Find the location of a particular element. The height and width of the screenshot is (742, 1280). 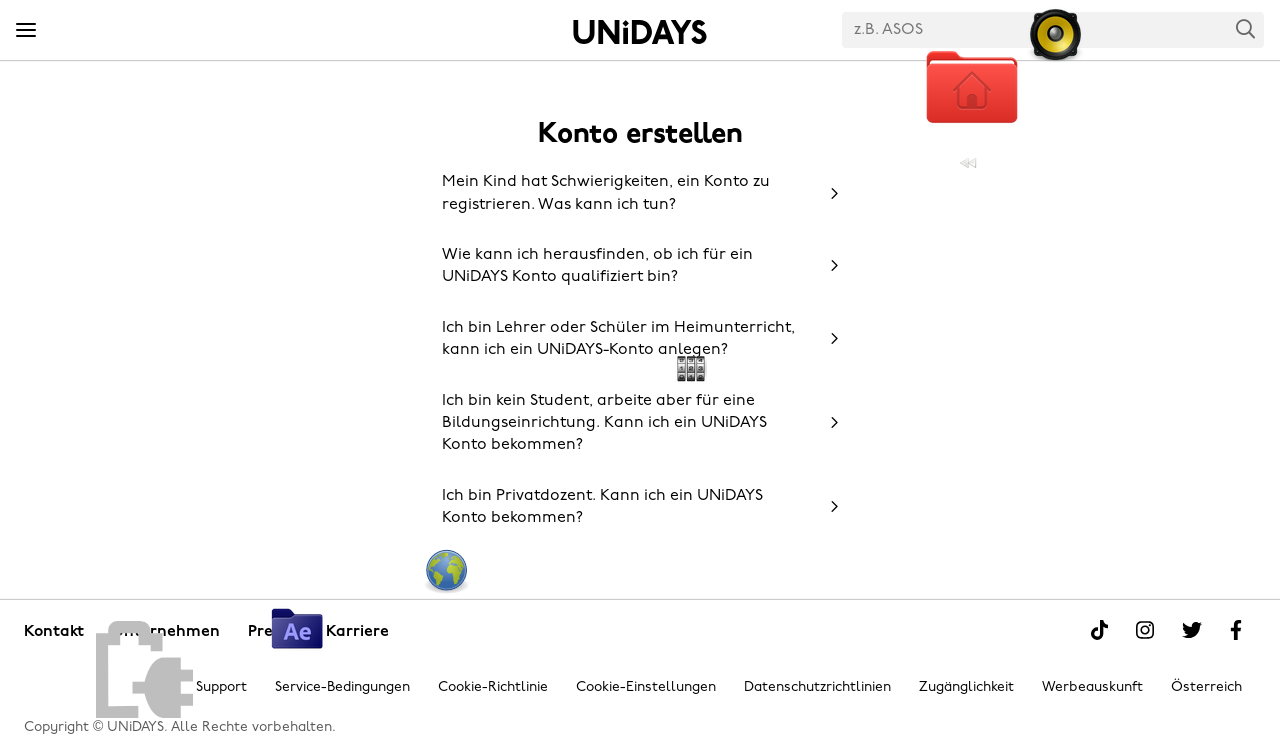

access privacy and security settings is located at coordinates (691, 369).